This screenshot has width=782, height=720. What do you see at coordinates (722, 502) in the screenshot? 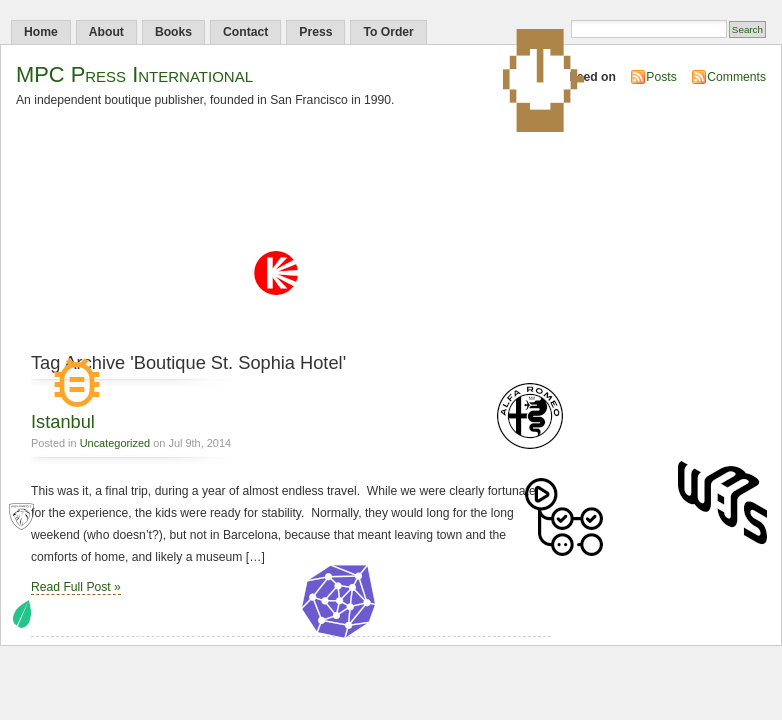
I see `web3.js library or project branding` at bounding box center [722, 502].